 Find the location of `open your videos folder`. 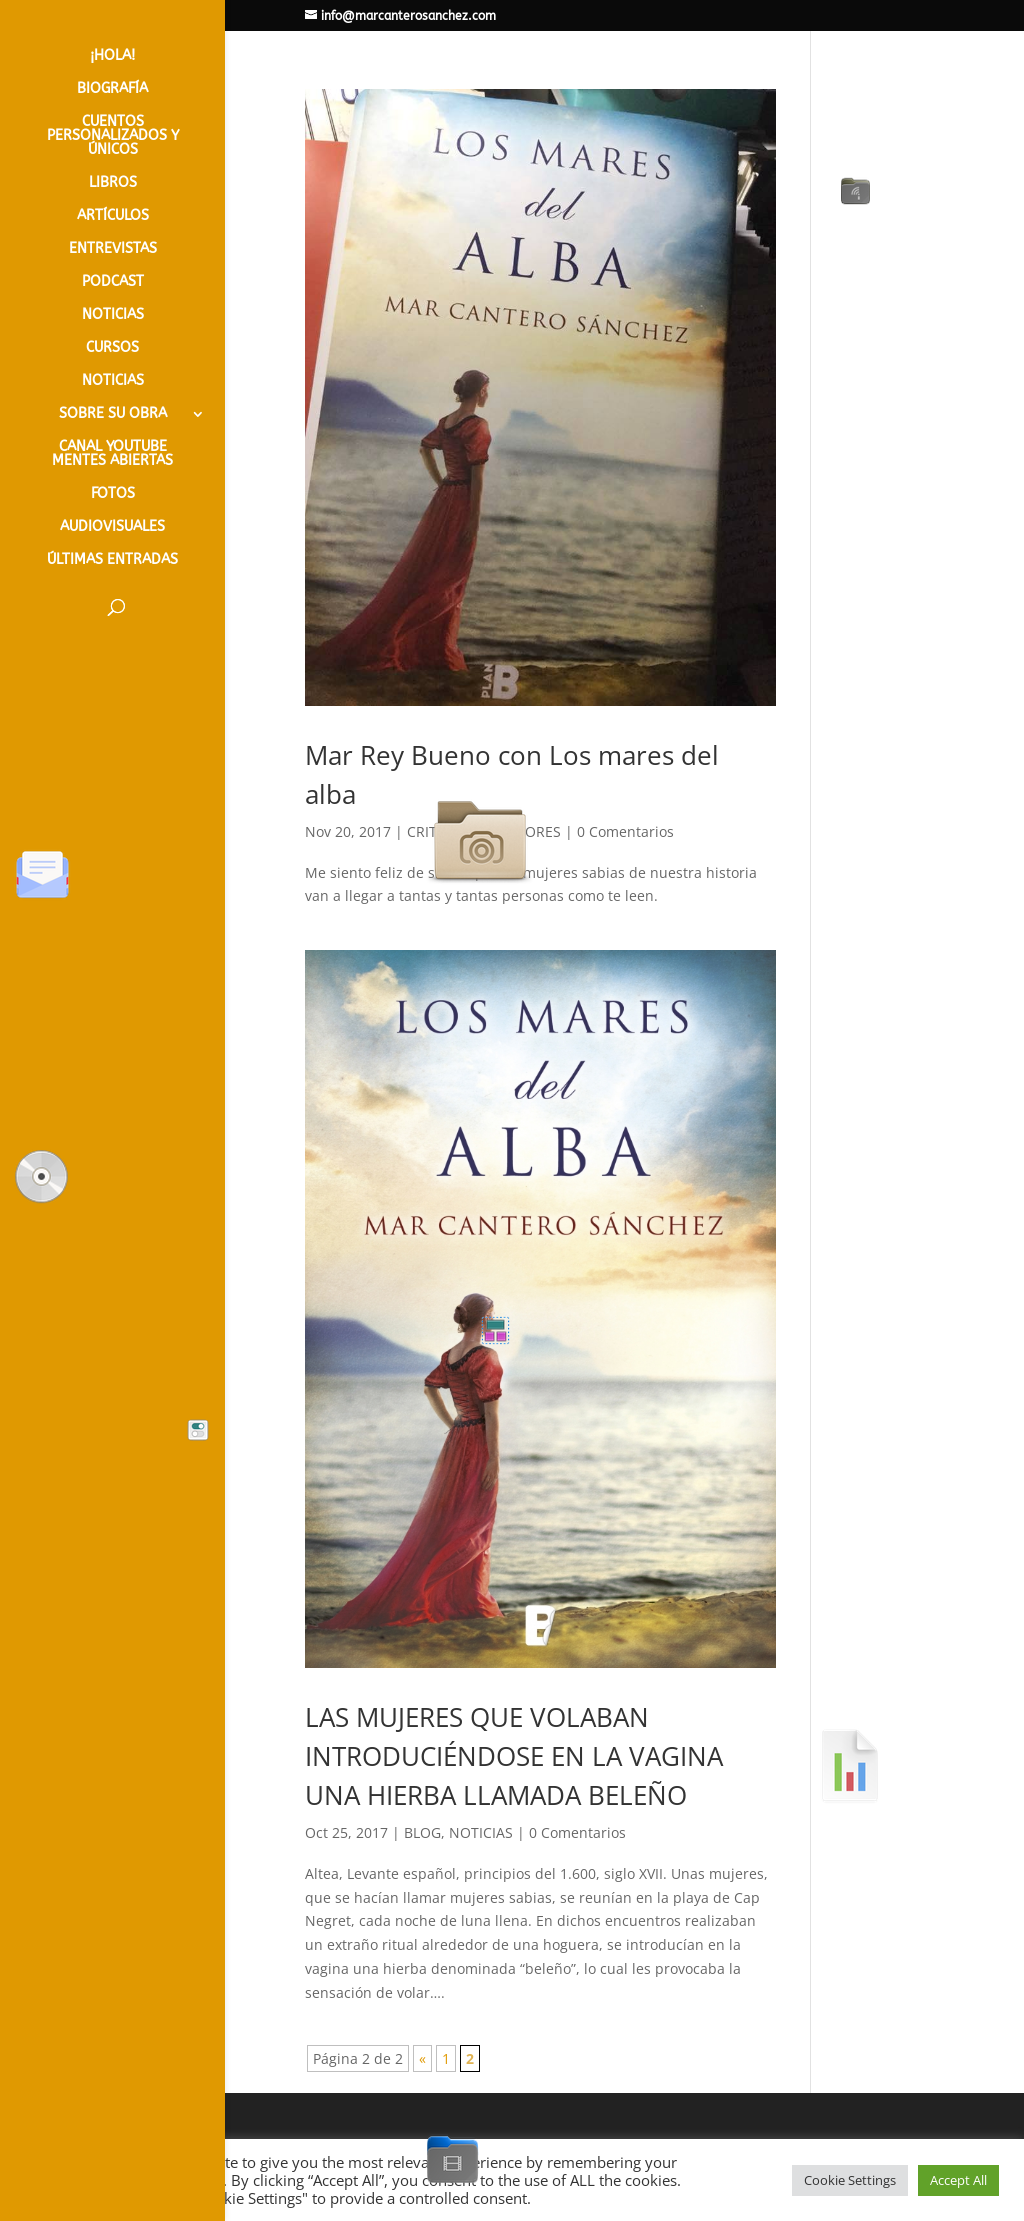

open your videos folder is located at coordinates (452, 2159).